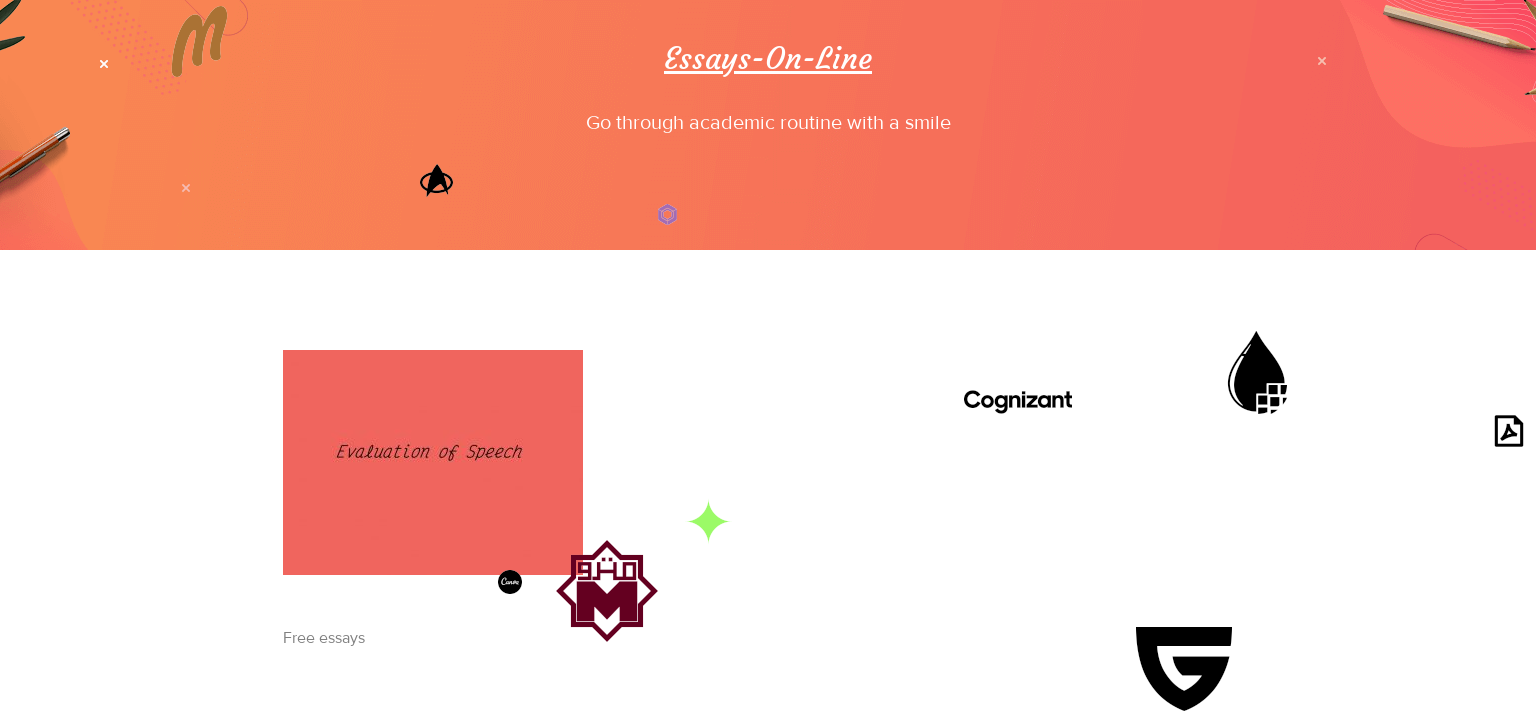 Image resolution: width=1536 pixels, height=720 pixels. Describe the element at coordinates (199, 41) in the screenshot. I see `open Marvel app for prototyping` at that location.